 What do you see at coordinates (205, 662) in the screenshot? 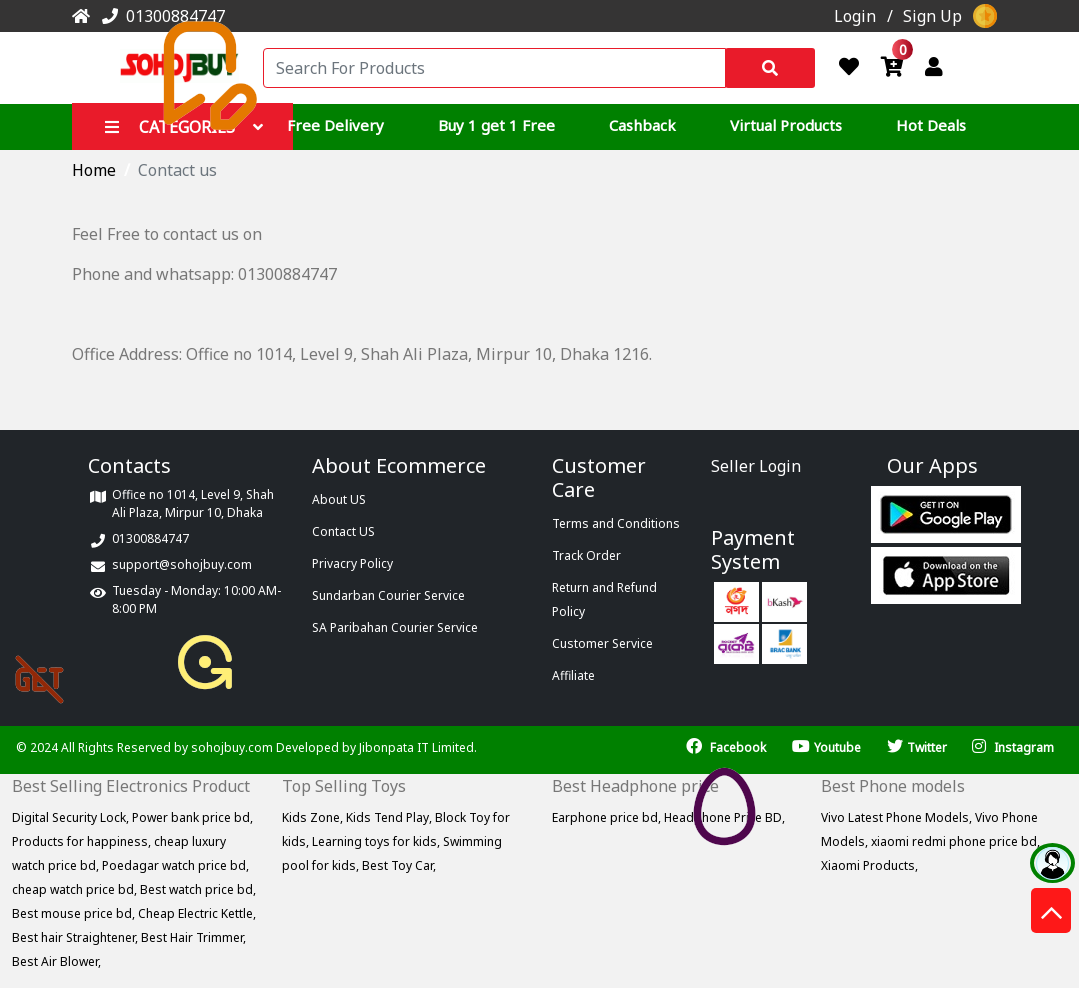
I see `rotate or refresh content` at bounding box center [205, 662].